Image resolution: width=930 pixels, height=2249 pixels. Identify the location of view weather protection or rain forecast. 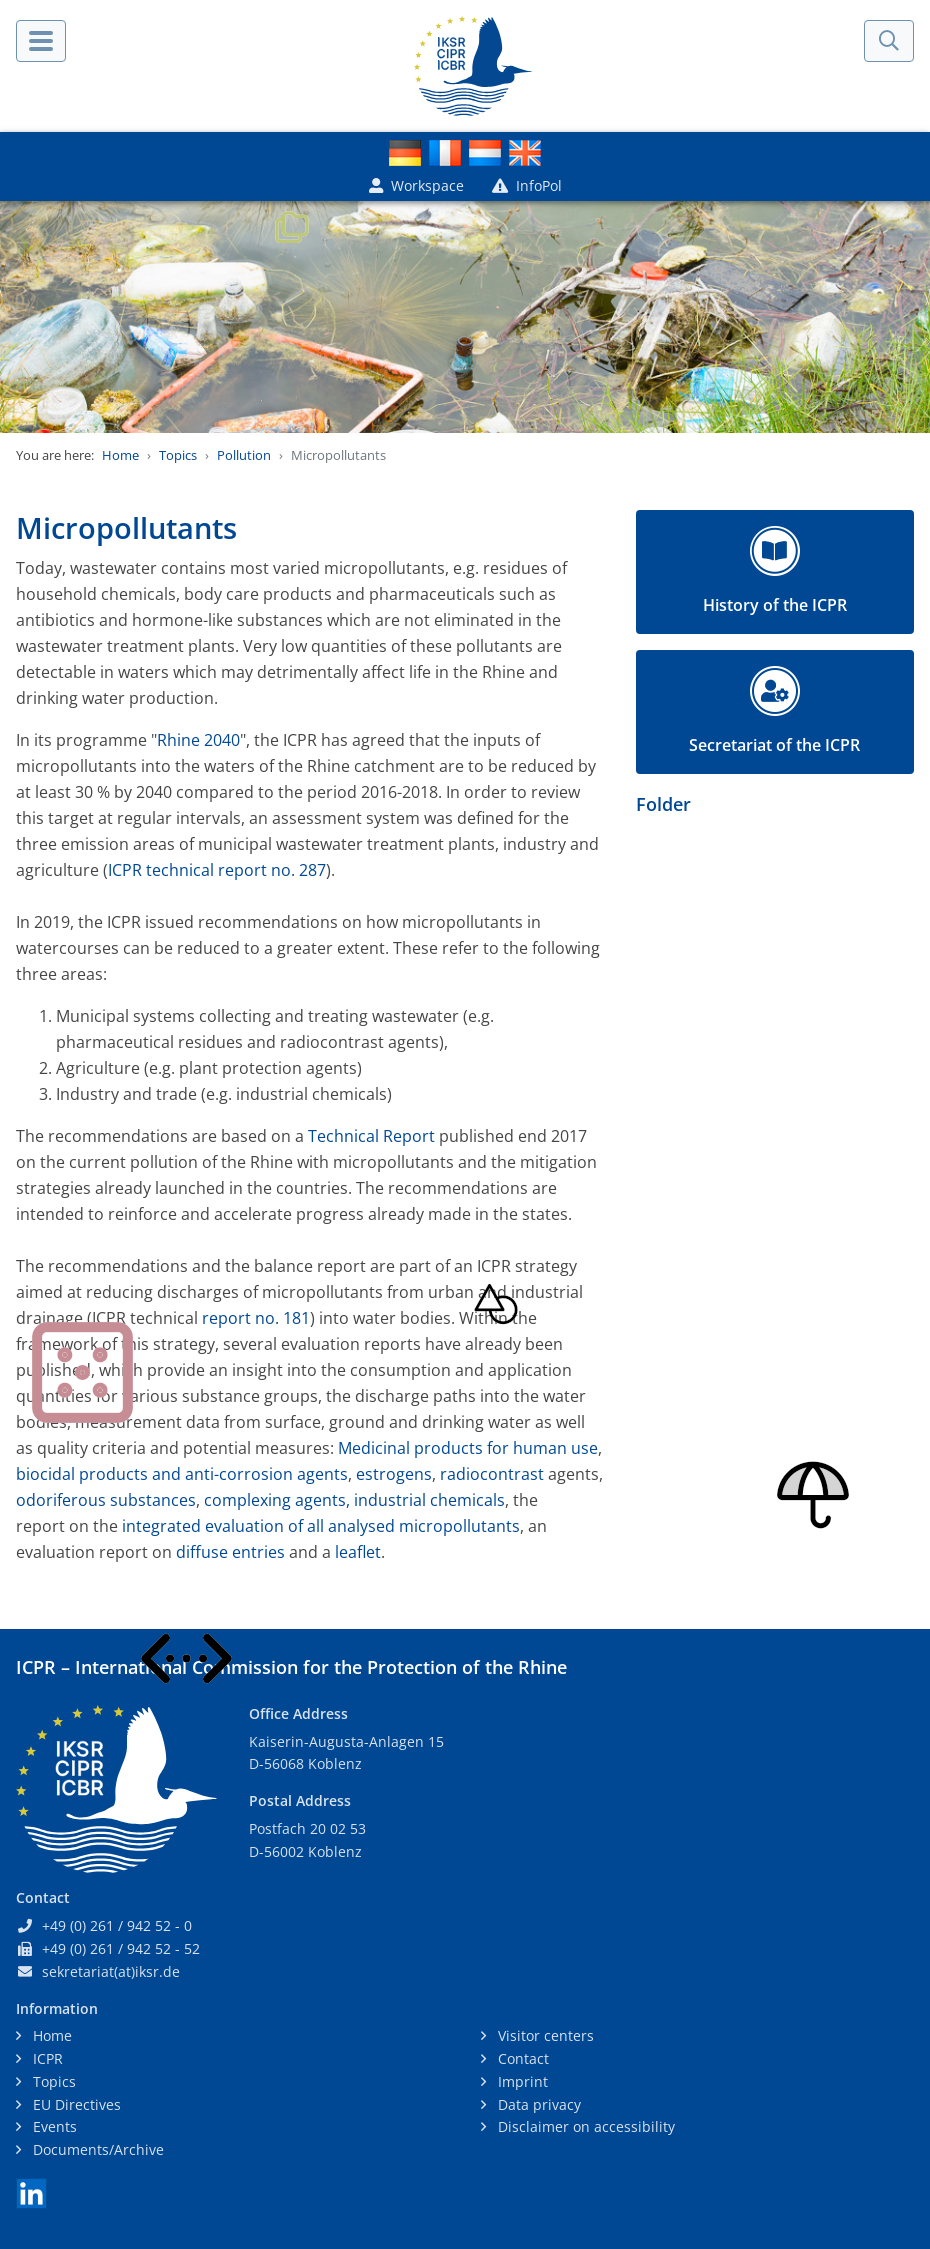
(813, 1495).